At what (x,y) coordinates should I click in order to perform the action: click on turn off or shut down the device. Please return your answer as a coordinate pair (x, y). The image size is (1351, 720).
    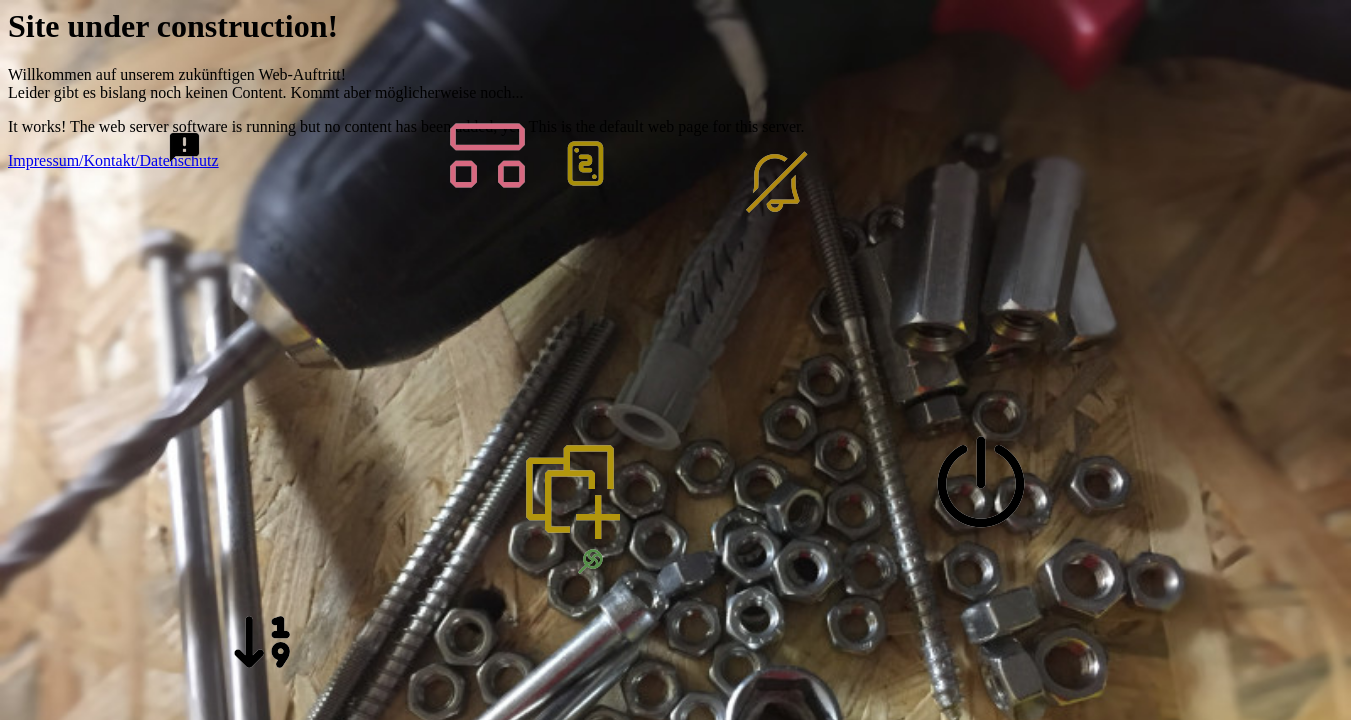
    Looking at the image, I should click on (981, 484).